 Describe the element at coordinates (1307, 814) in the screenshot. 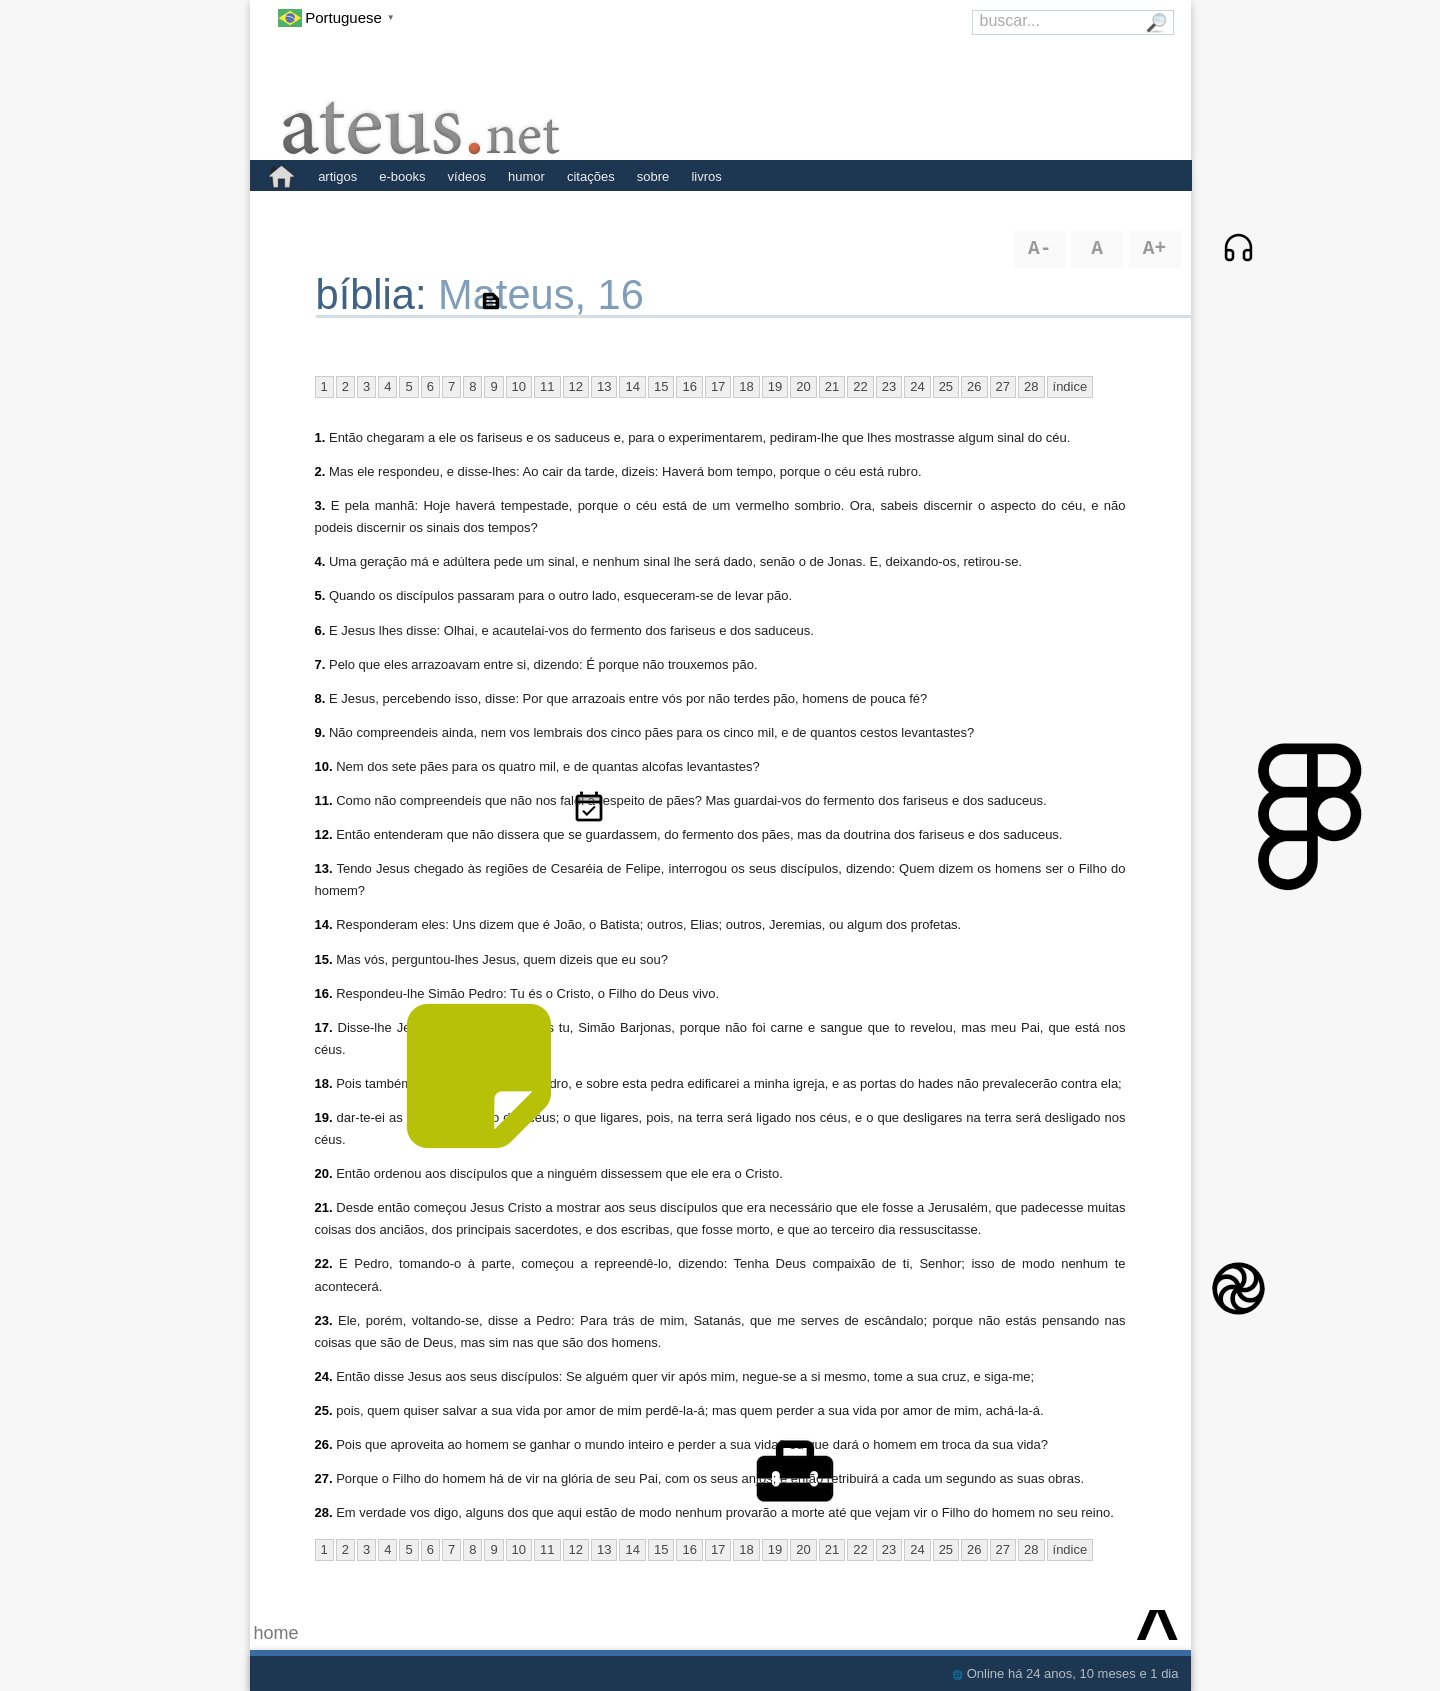

I see `open figma` at that location.